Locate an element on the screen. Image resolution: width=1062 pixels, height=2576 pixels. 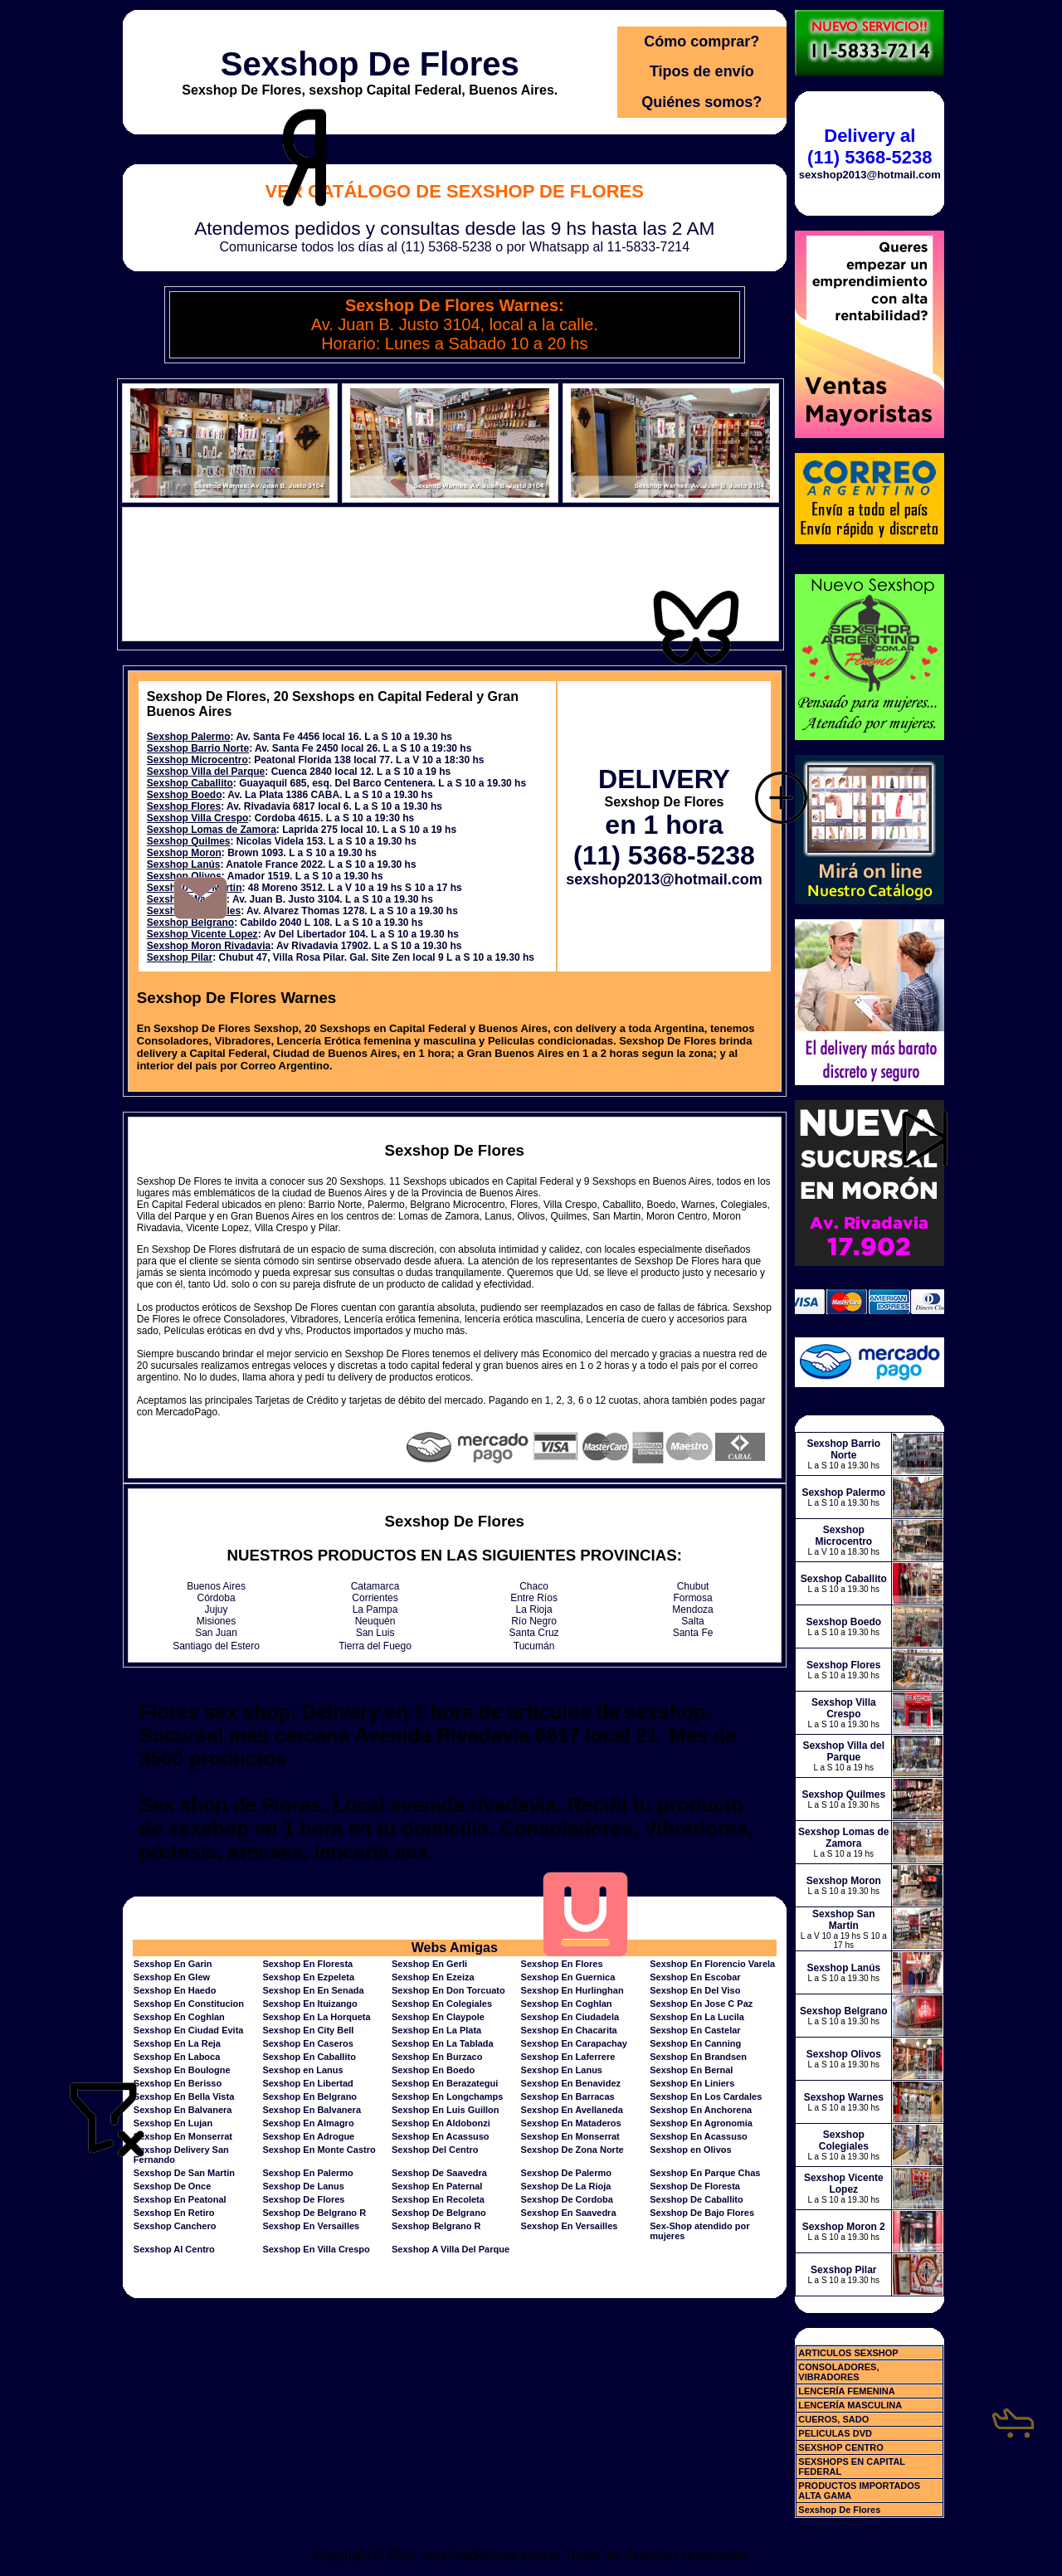
skip to the next track or media item is located at coordinates (924, 1138).